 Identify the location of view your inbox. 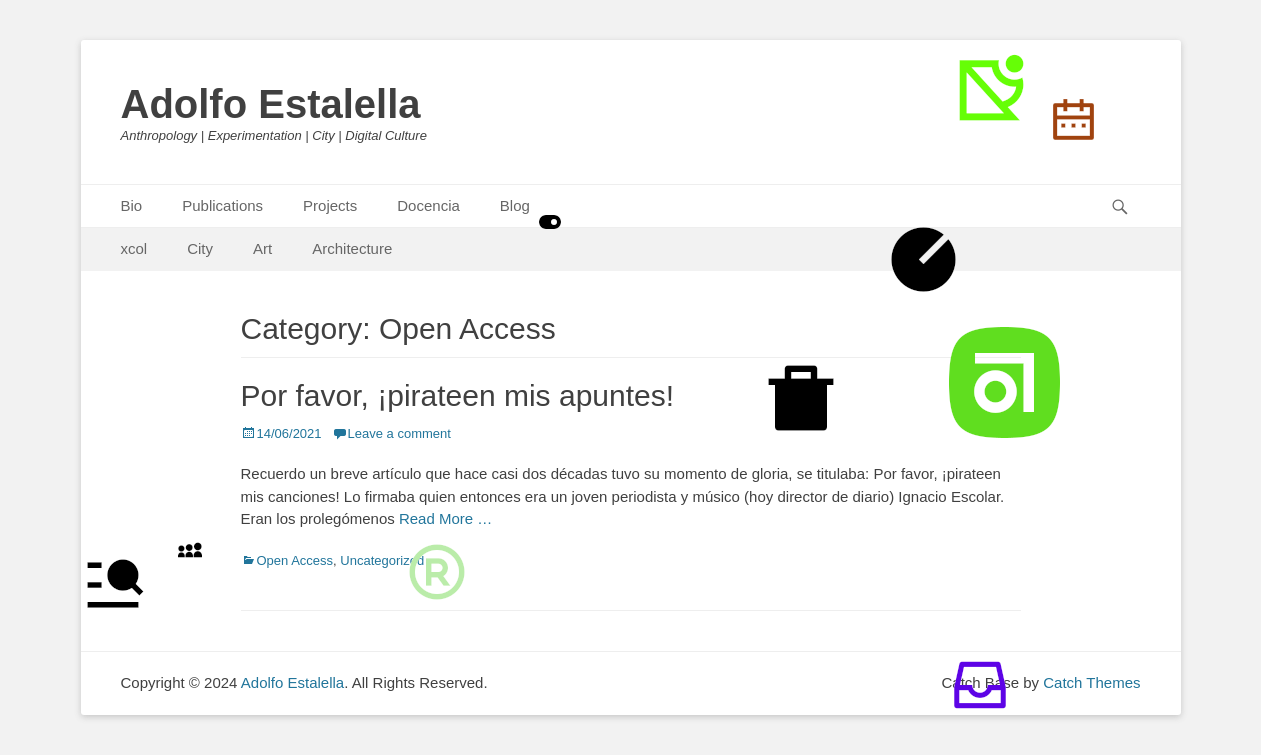
(980, 685).